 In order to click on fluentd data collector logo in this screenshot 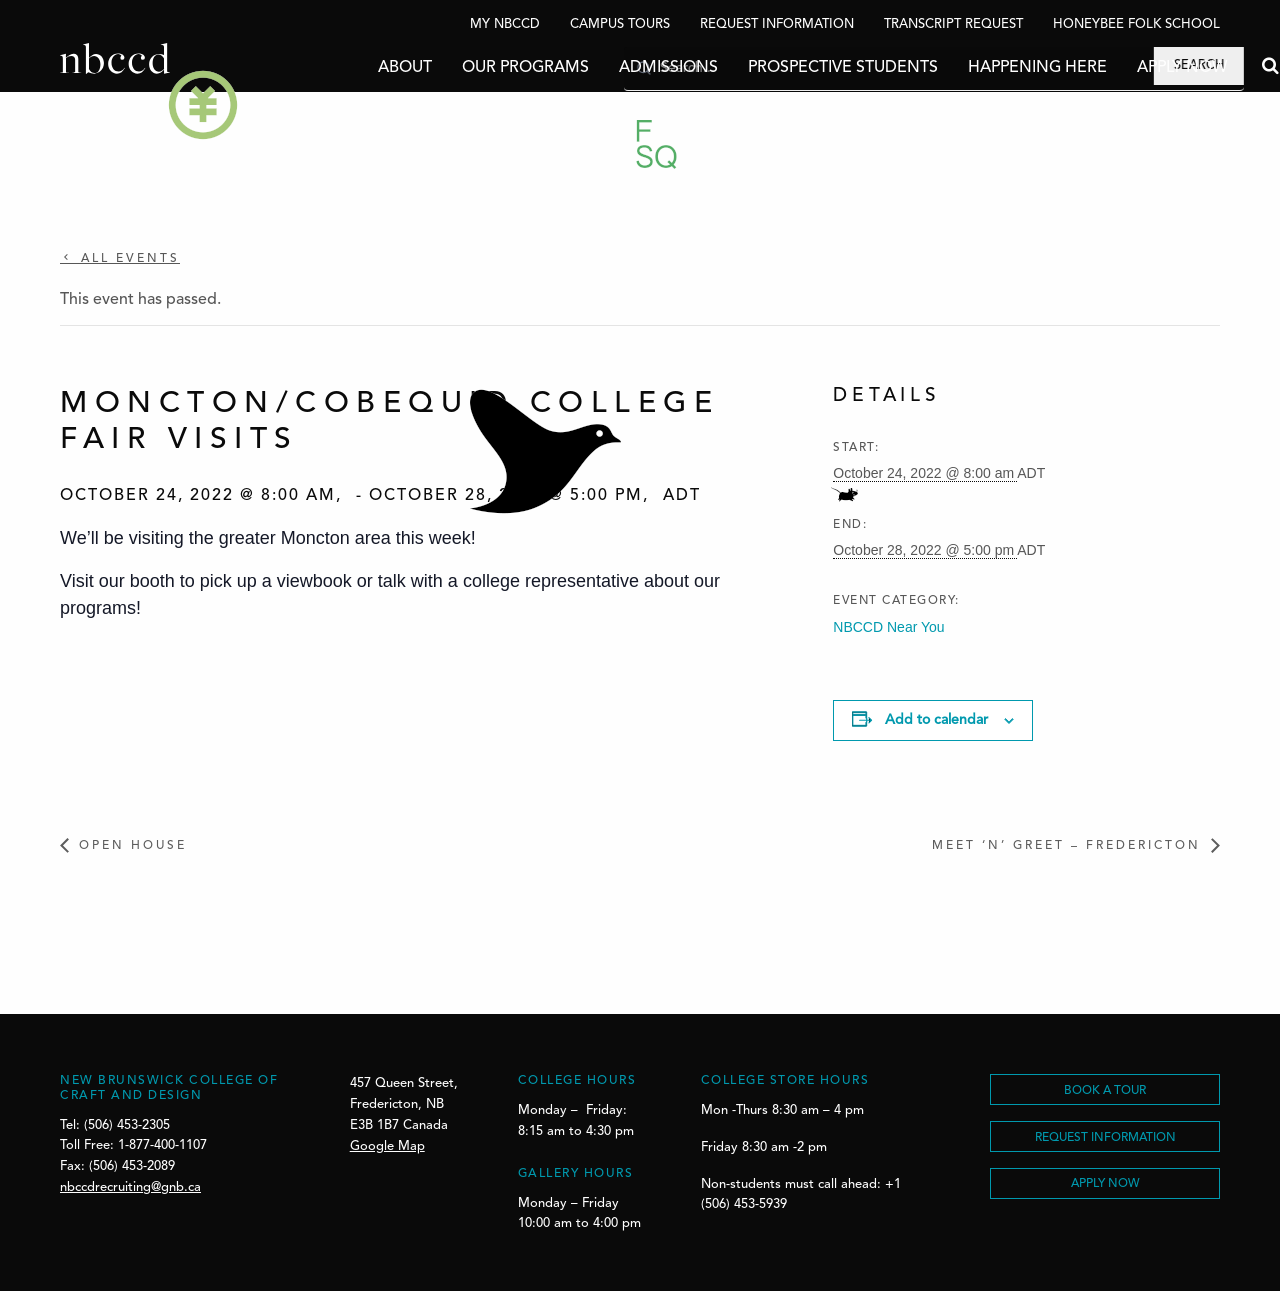, I will do `click(545, 451)`.